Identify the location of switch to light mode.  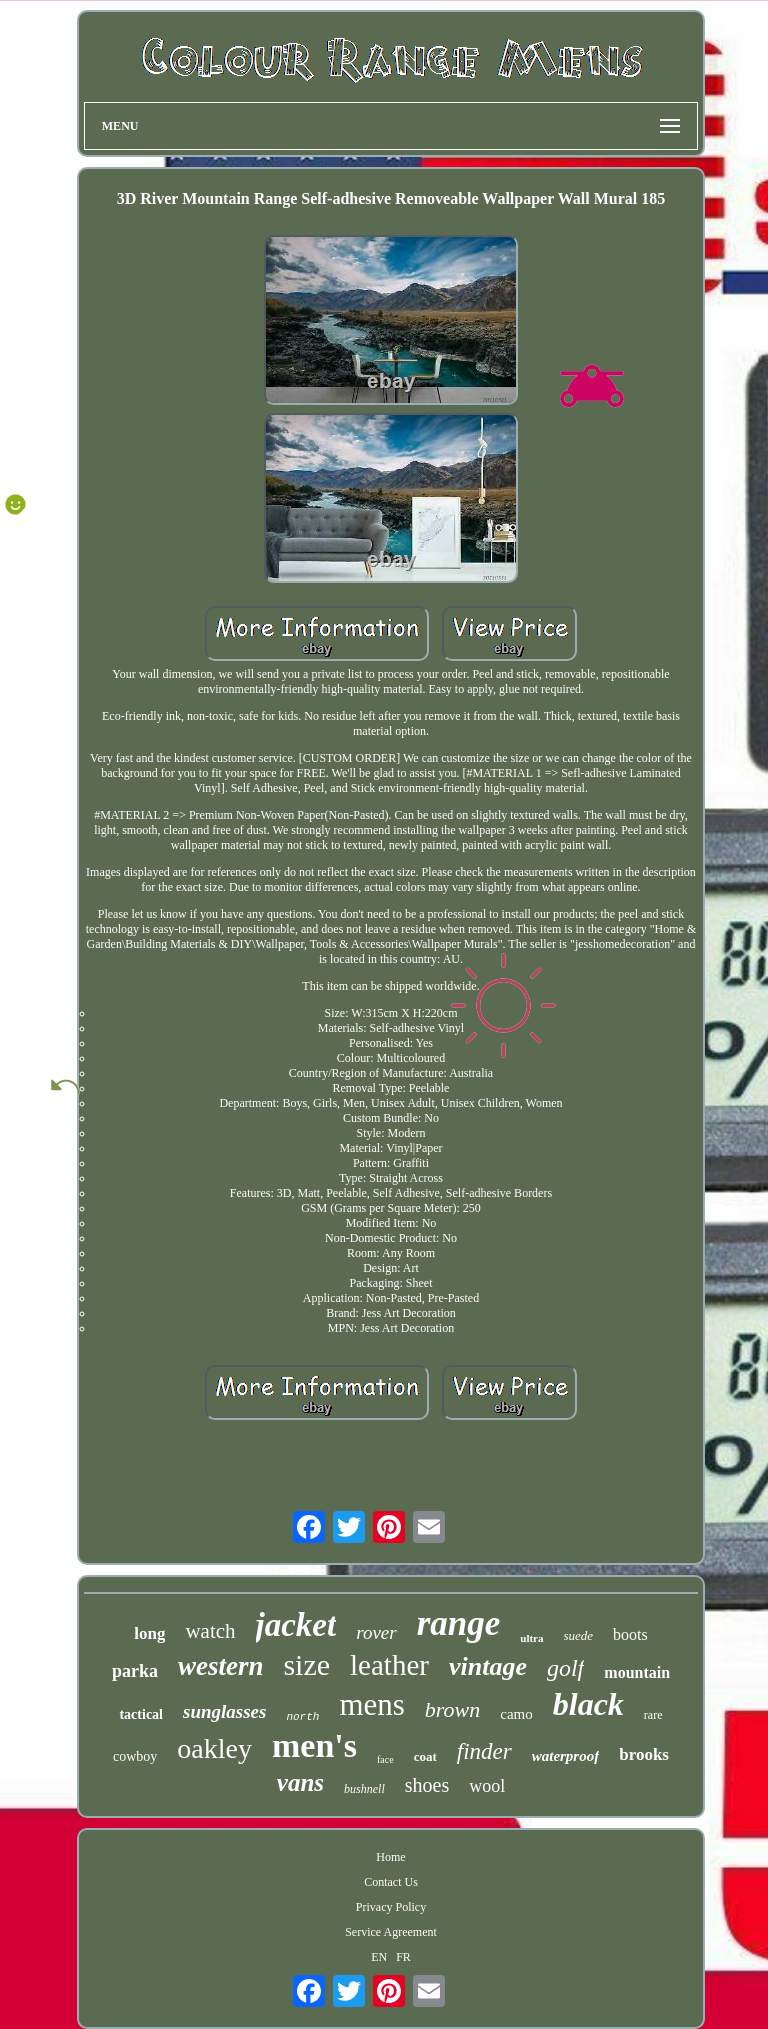
(503, 1005).